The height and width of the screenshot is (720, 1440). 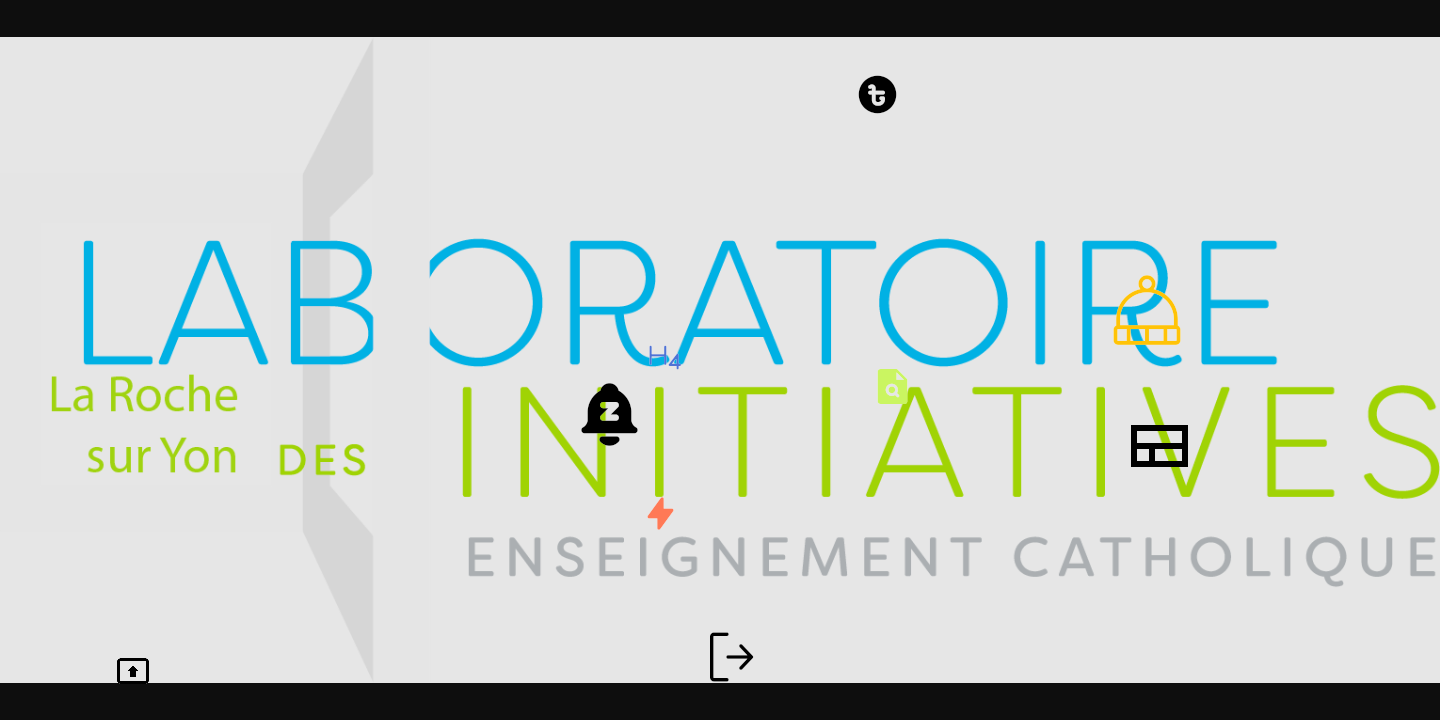 What do you see at coordinates (1158, 446) in the screenshot?
I see `switch to compact view layout` at bounding box center [1158, 446].